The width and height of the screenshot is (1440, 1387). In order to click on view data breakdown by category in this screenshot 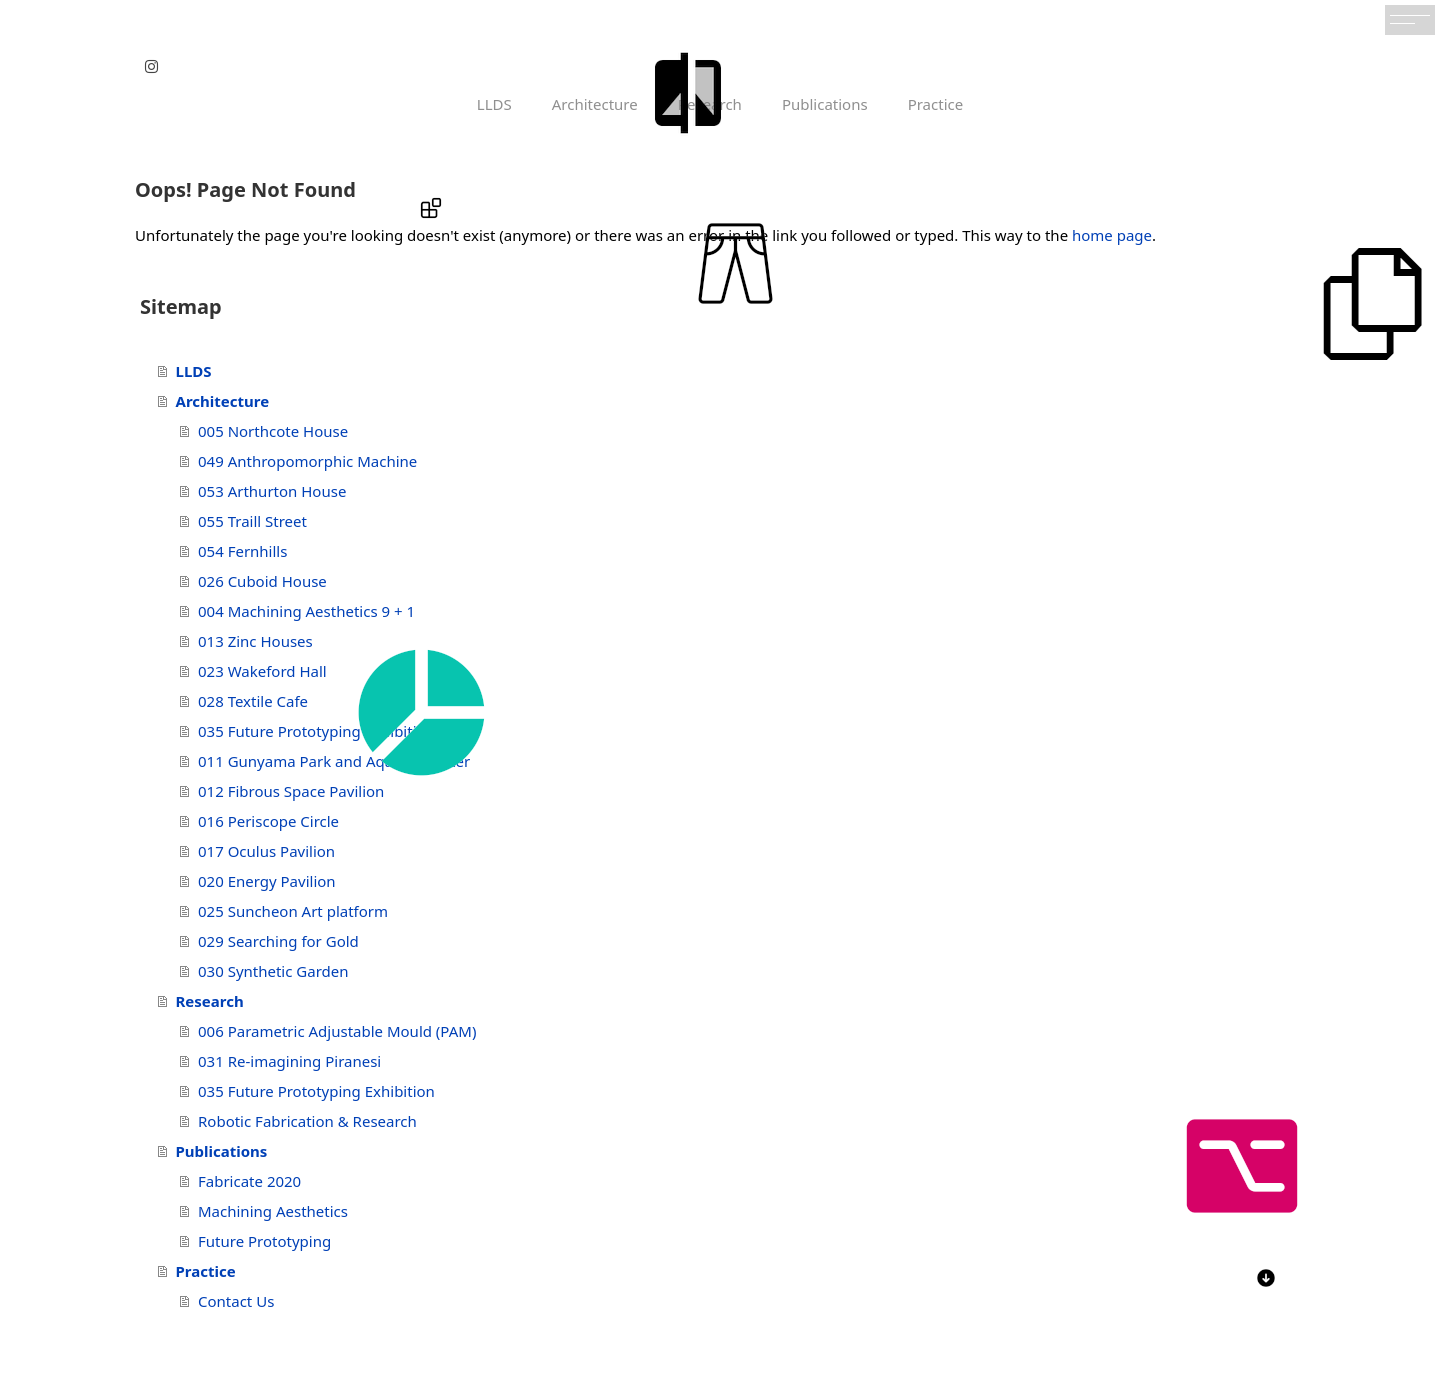, I will do `click(421, 712)`.